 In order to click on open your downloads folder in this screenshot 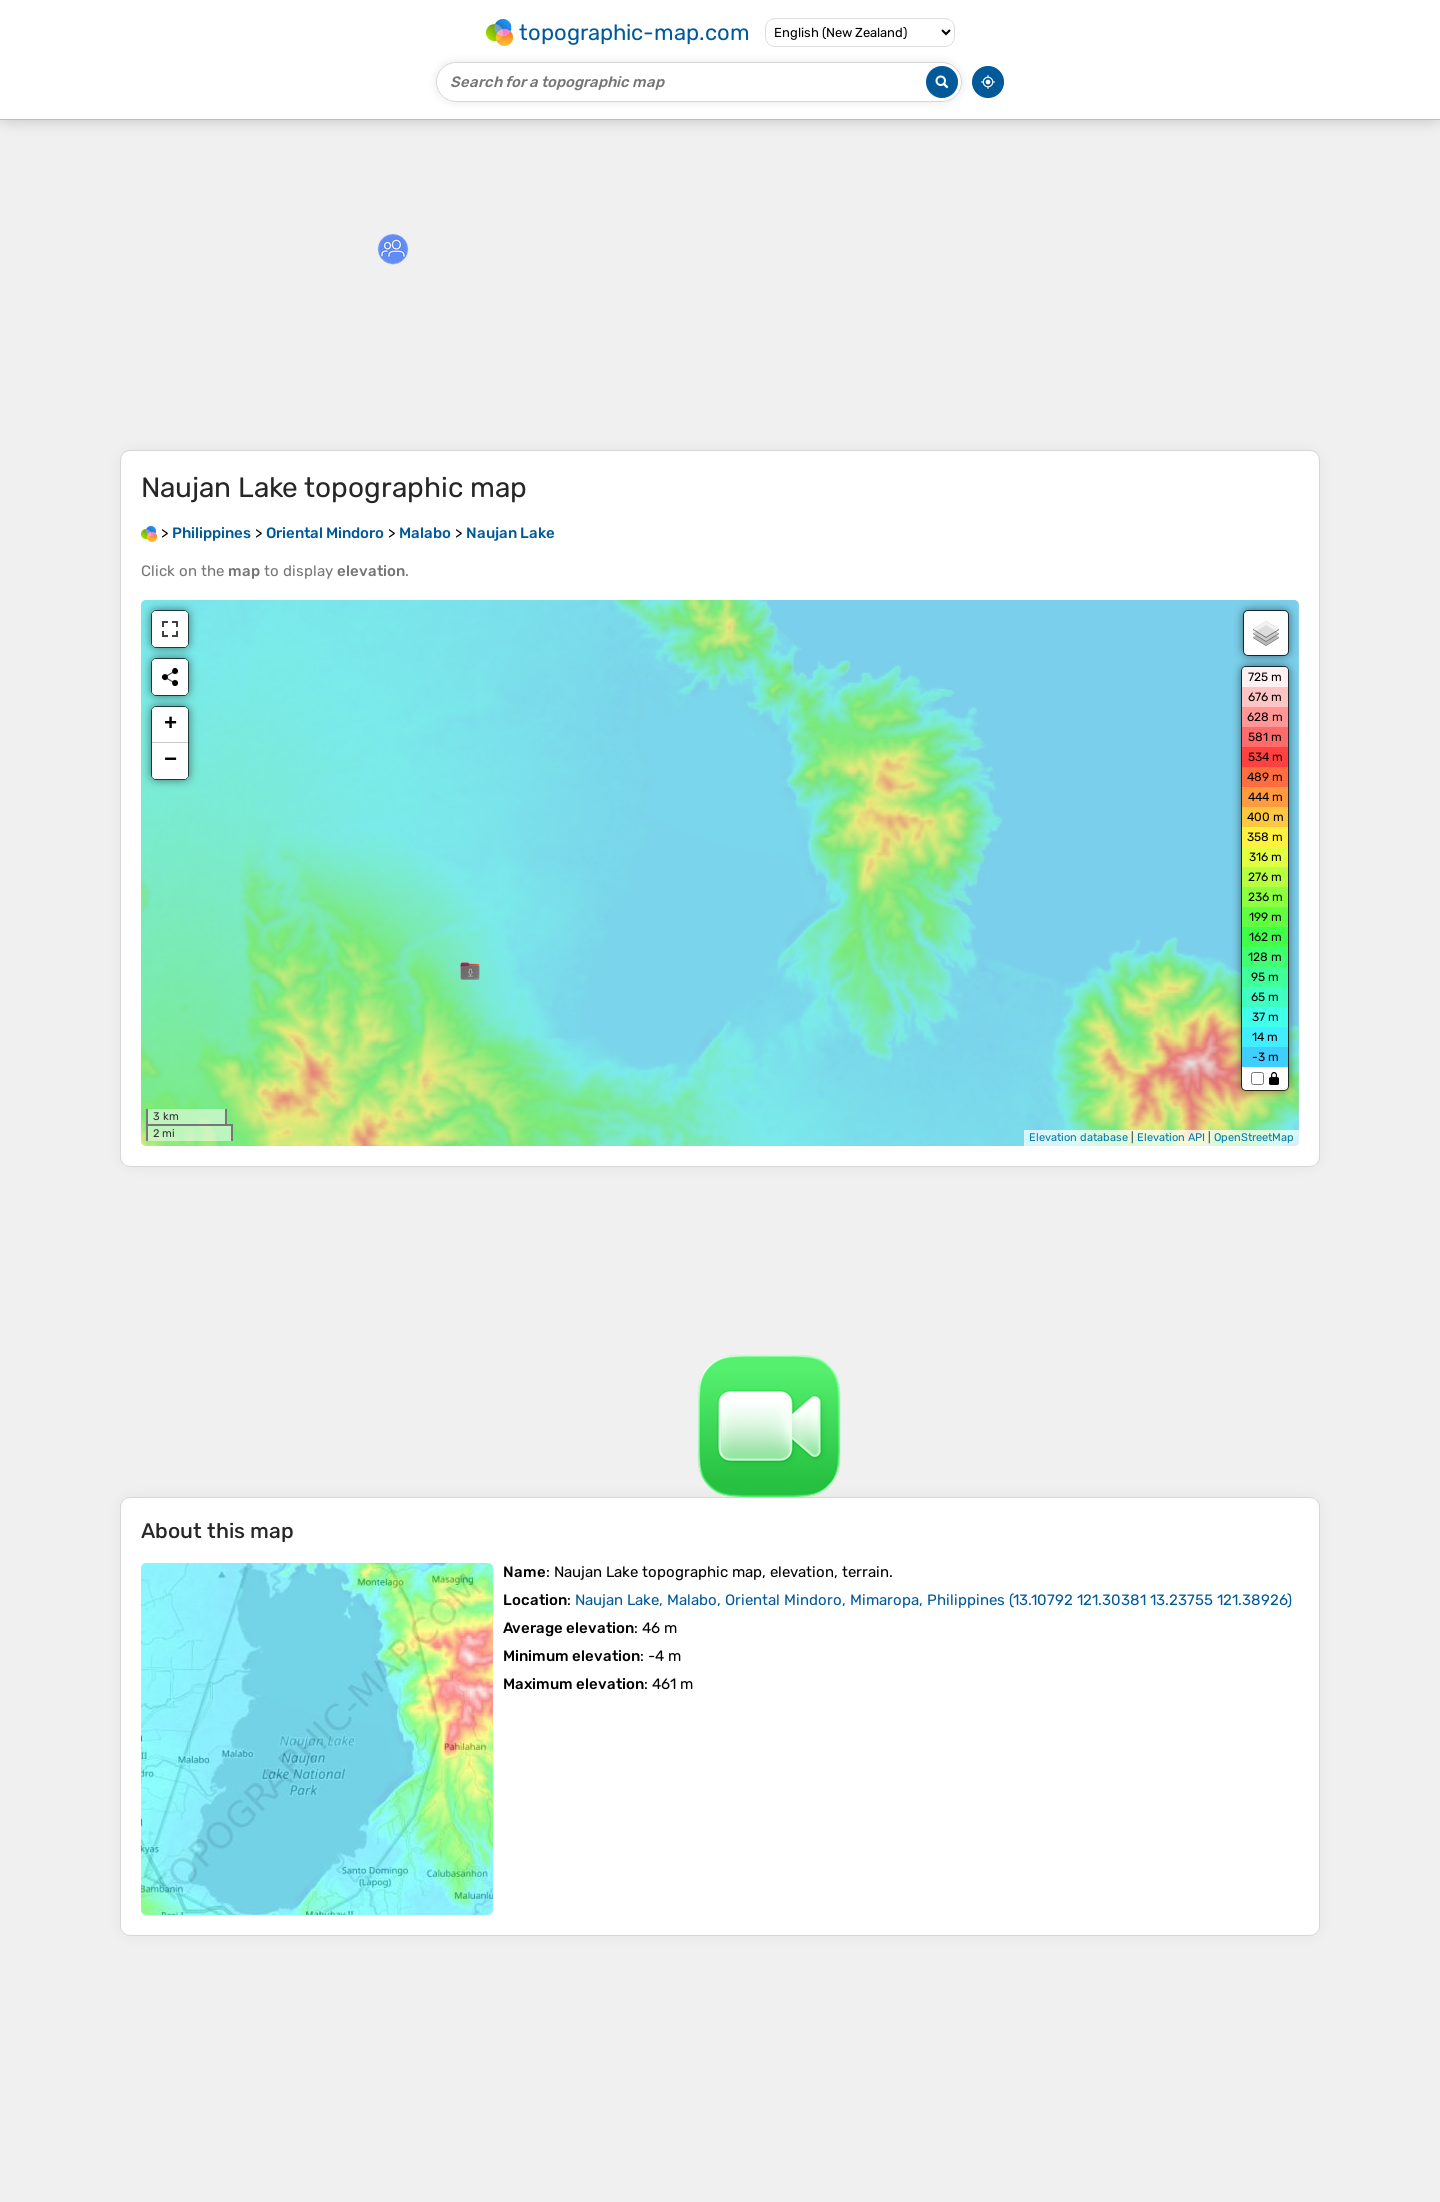, I will do `click(470, 971)`.